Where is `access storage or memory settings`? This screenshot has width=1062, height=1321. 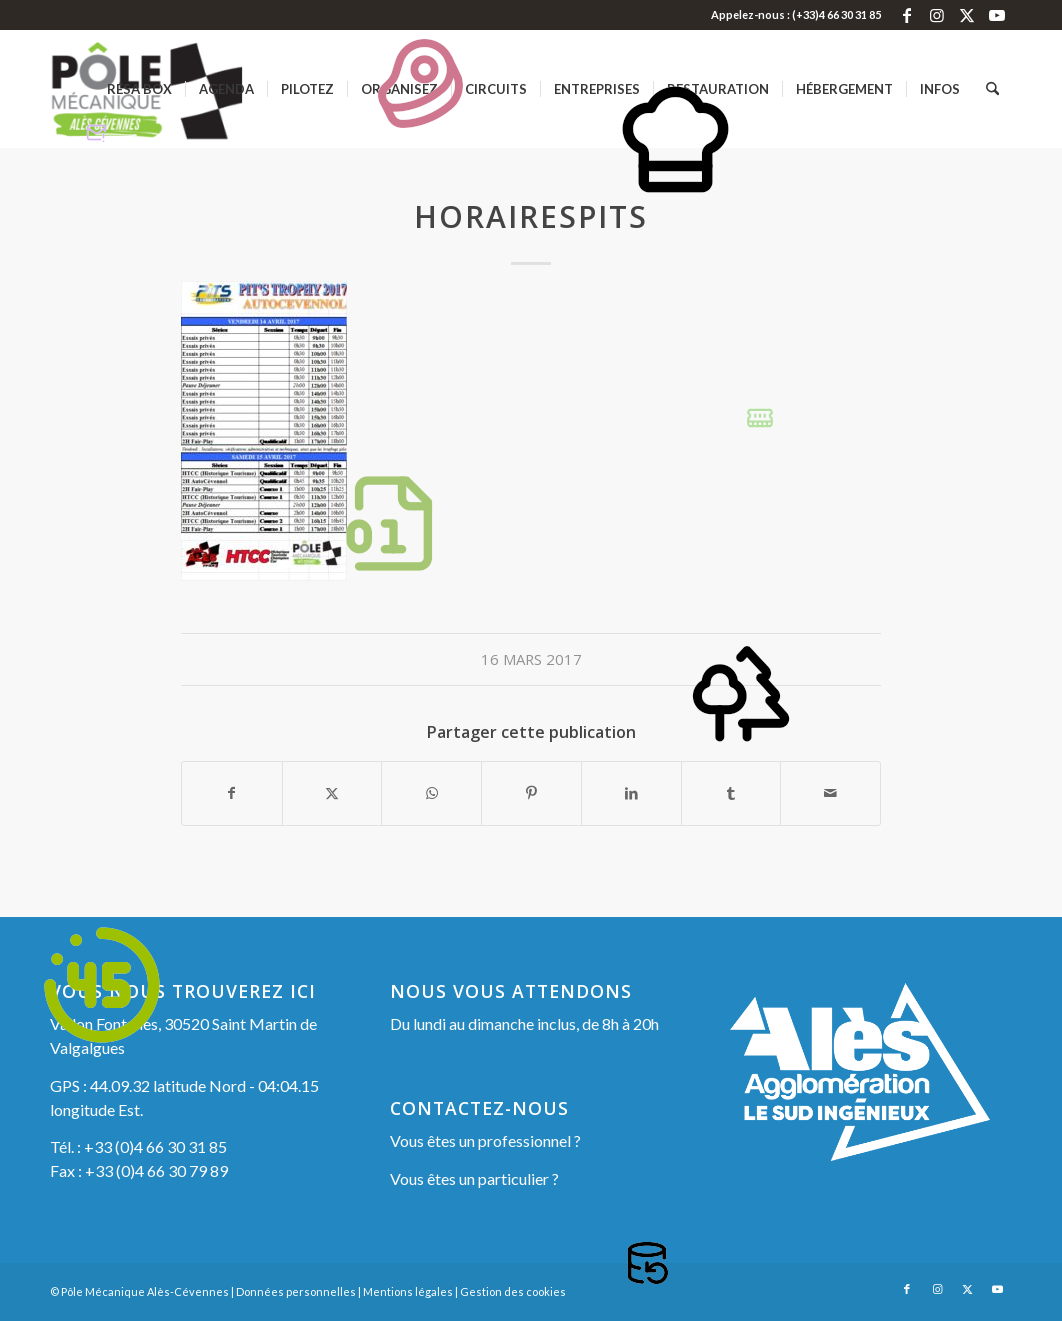 access storage or memory settings is located at coordinates (760, 418).